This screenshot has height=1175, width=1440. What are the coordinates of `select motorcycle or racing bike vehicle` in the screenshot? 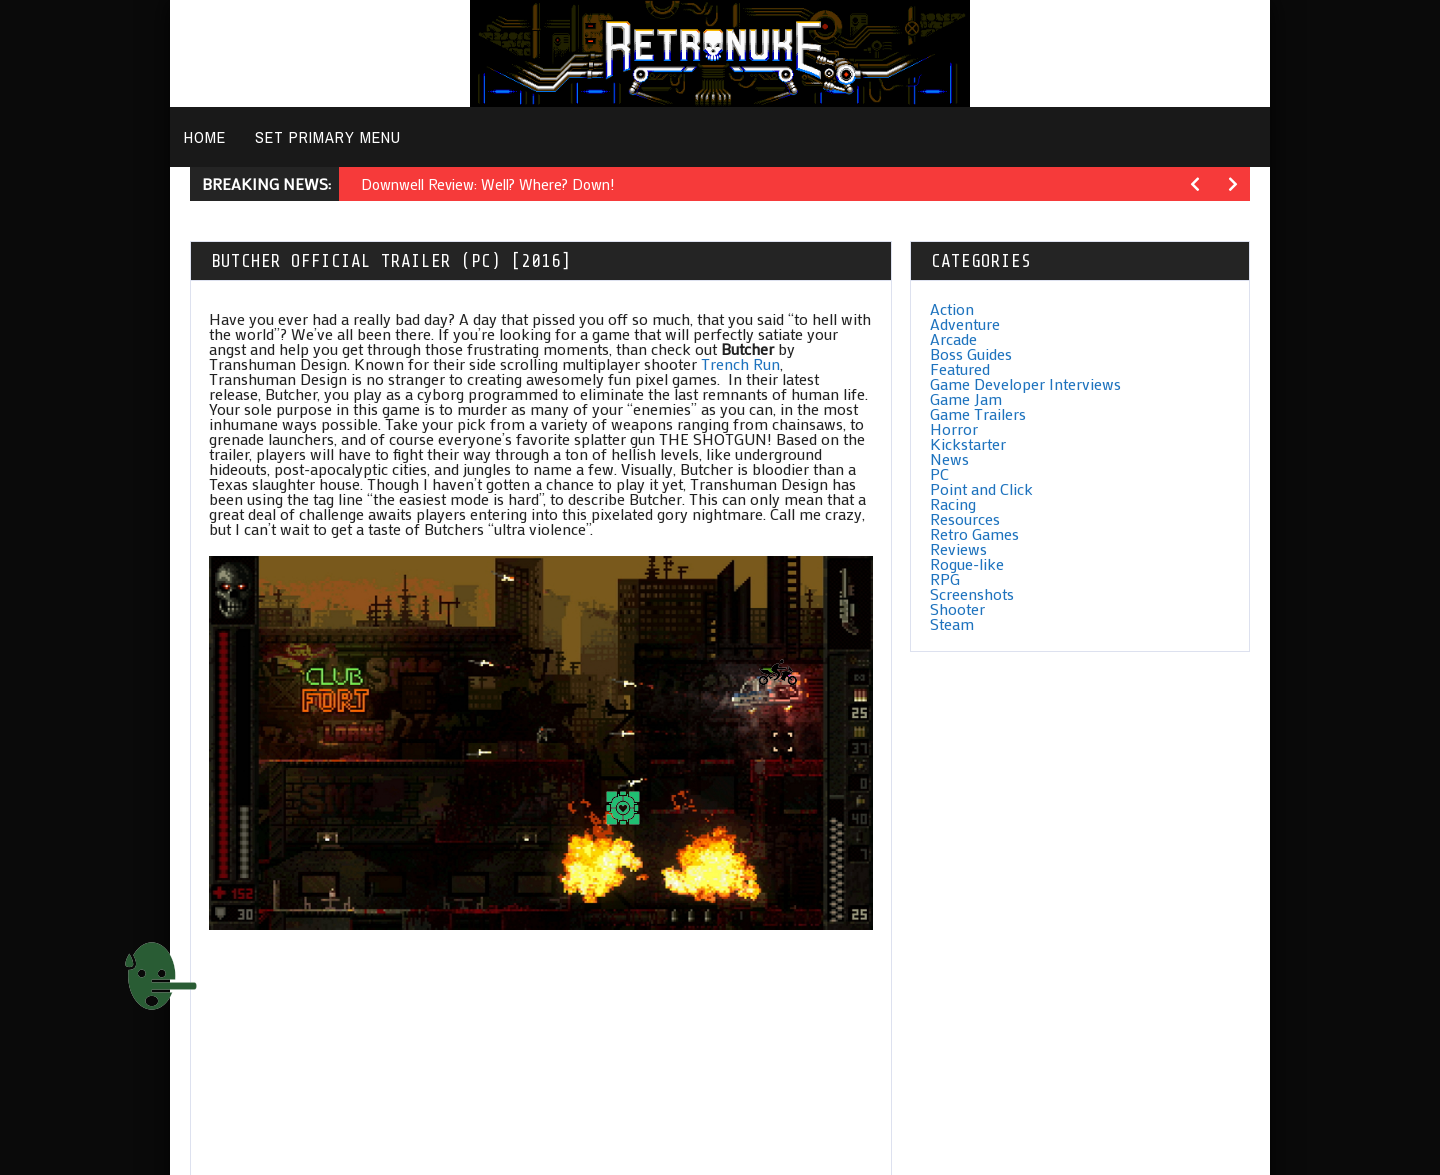 It's located at (777, 671).